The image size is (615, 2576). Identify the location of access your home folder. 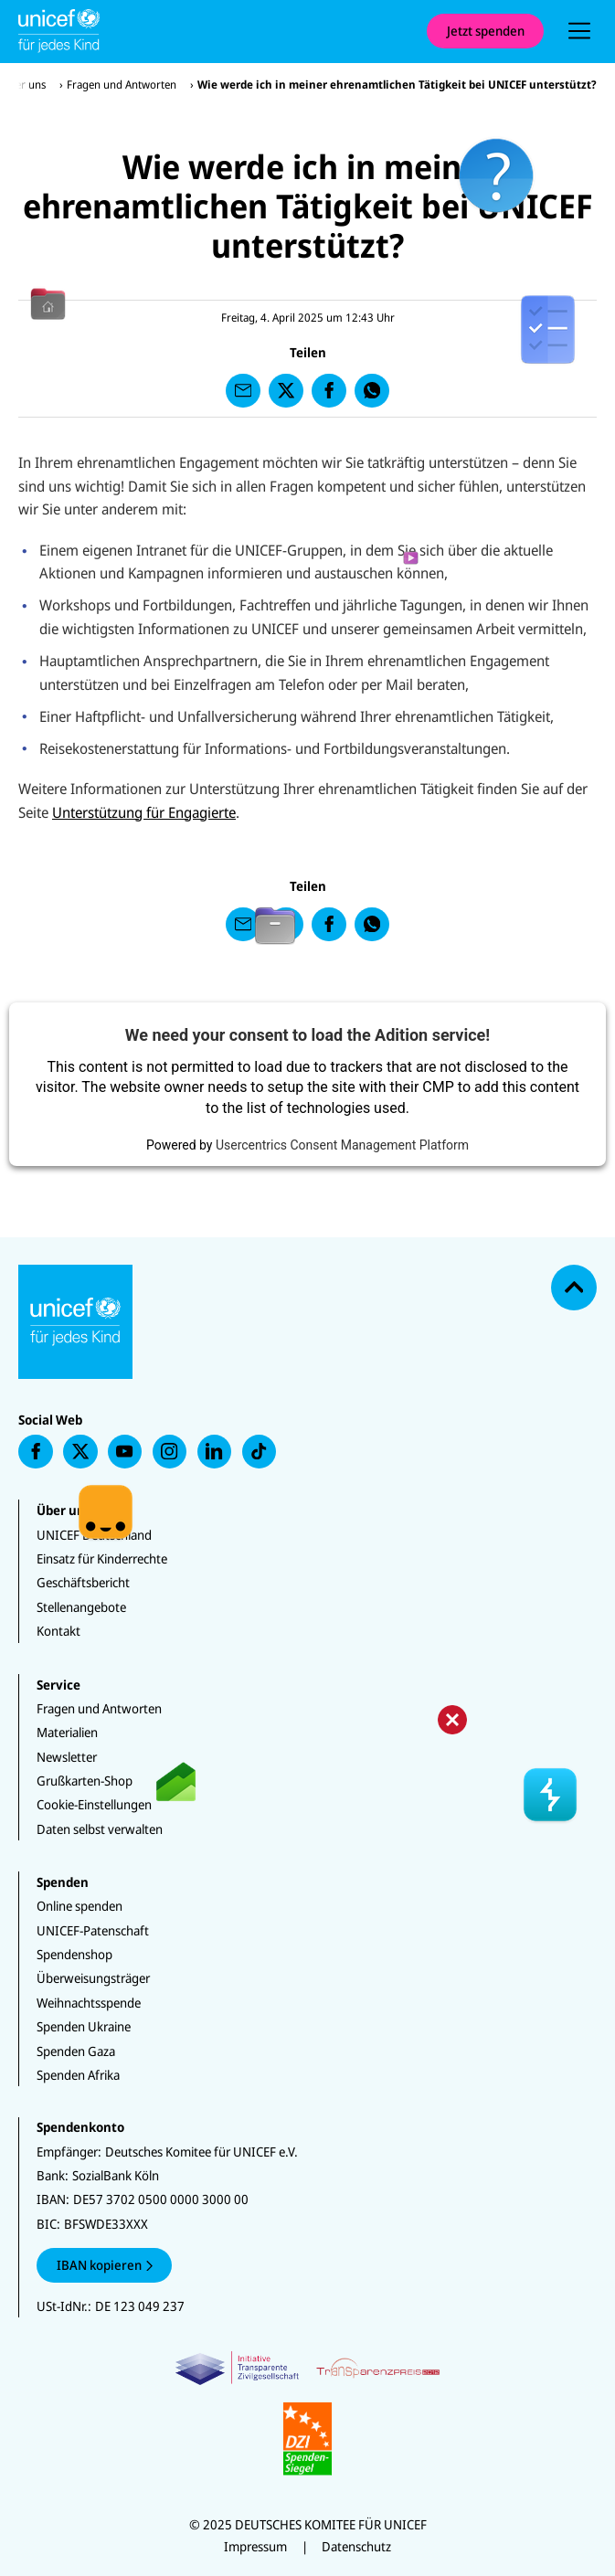
(48, 303).